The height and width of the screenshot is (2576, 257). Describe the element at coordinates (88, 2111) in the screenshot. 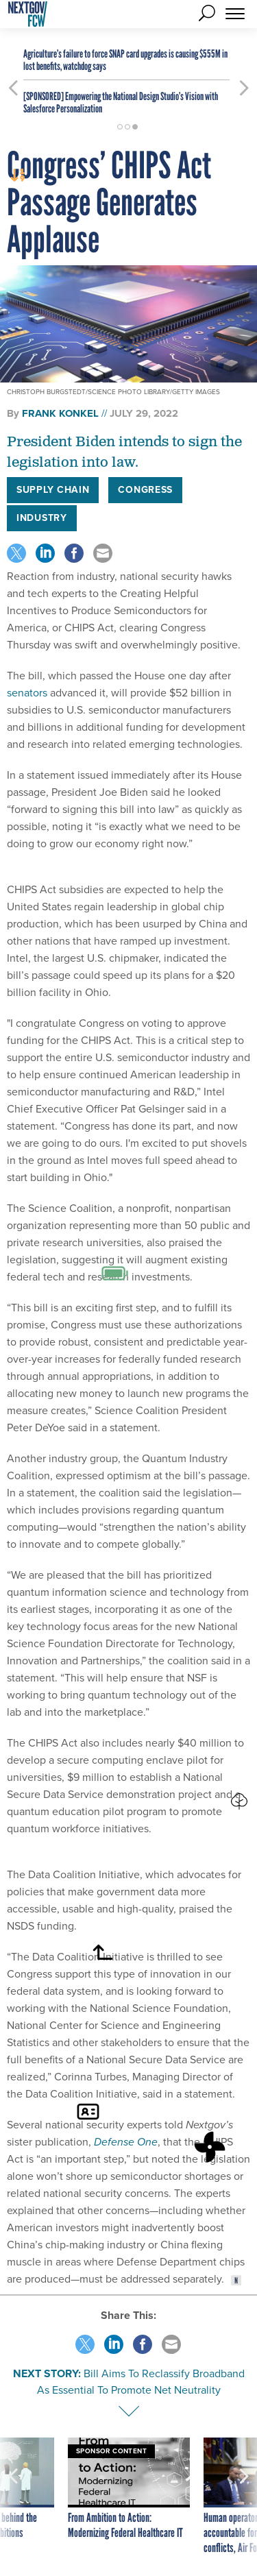

I see `view your profile or identity information` at that location.